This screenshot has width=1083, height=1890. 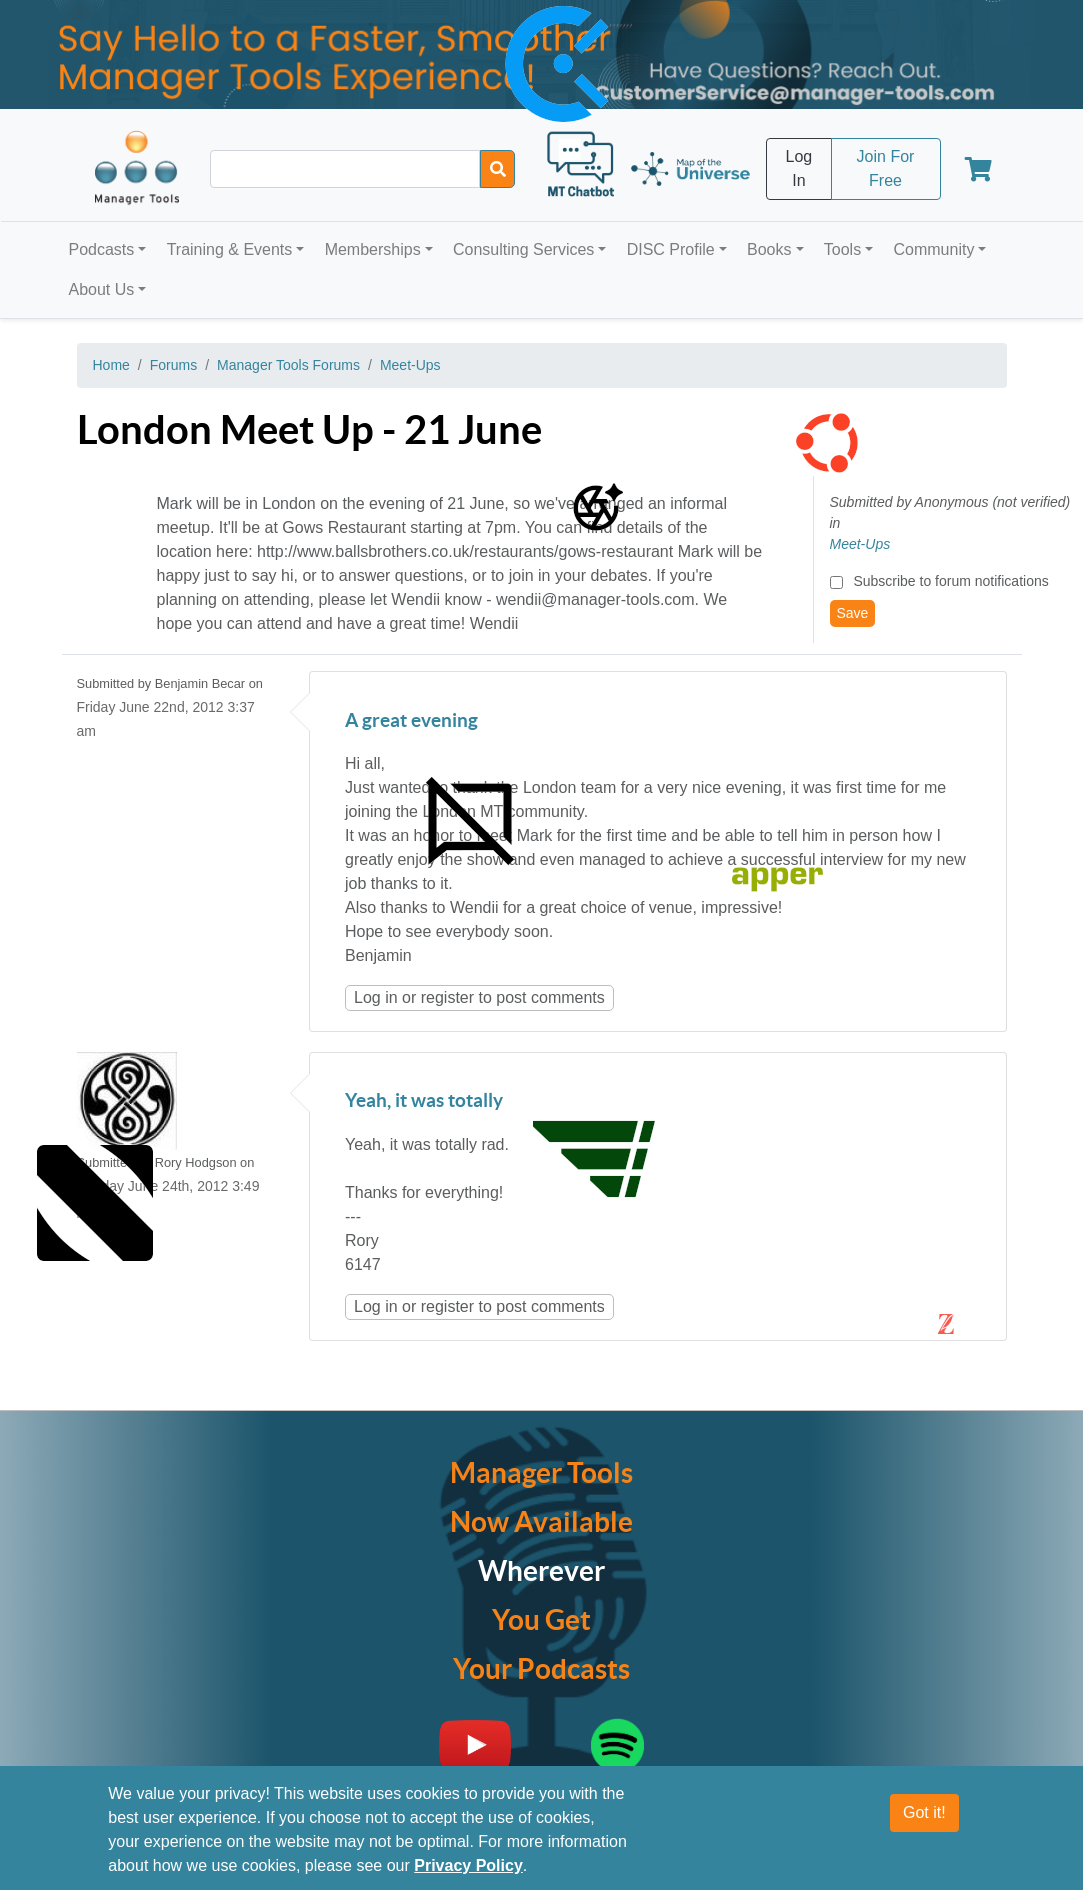 I want to click on apper brand logo, so click(x=777, y=876).